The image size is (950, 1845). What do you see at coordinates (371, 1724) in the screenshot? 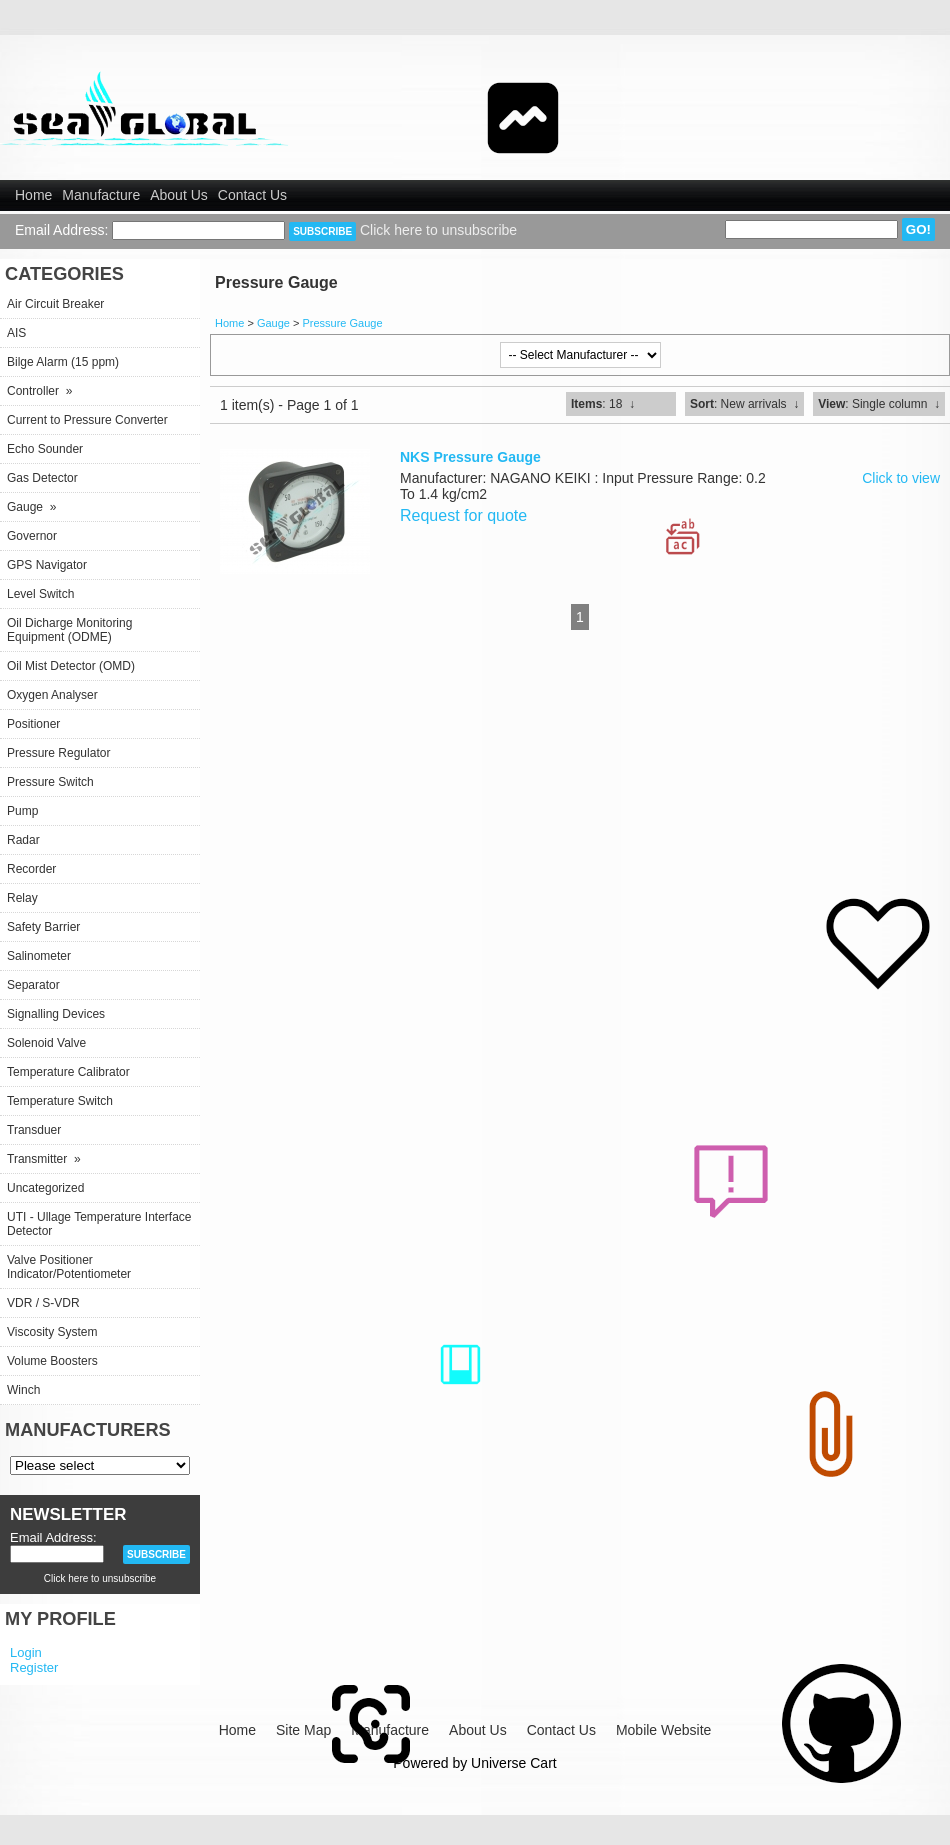
I see `scan or identify using ear biometrics` at bounding box center [371, 1724].